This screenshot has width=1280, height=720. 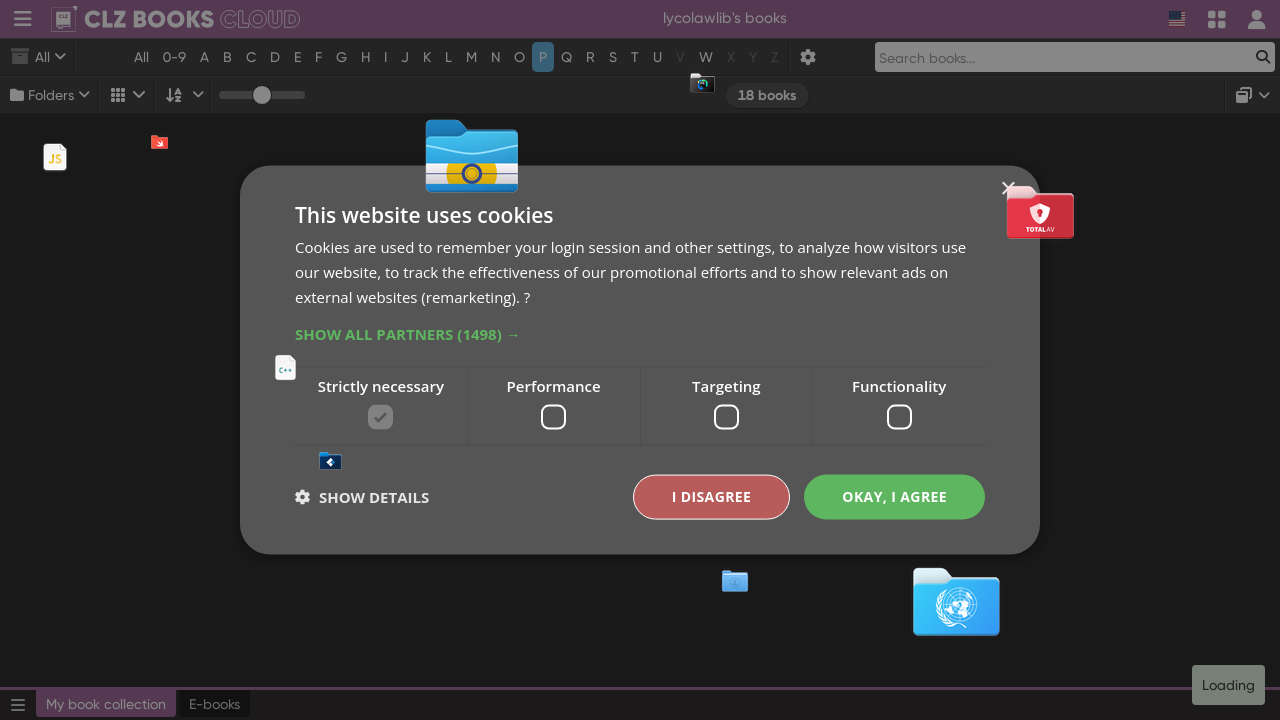 I want to click on open folder containing swift programming projects, so click(x=159, y=142).